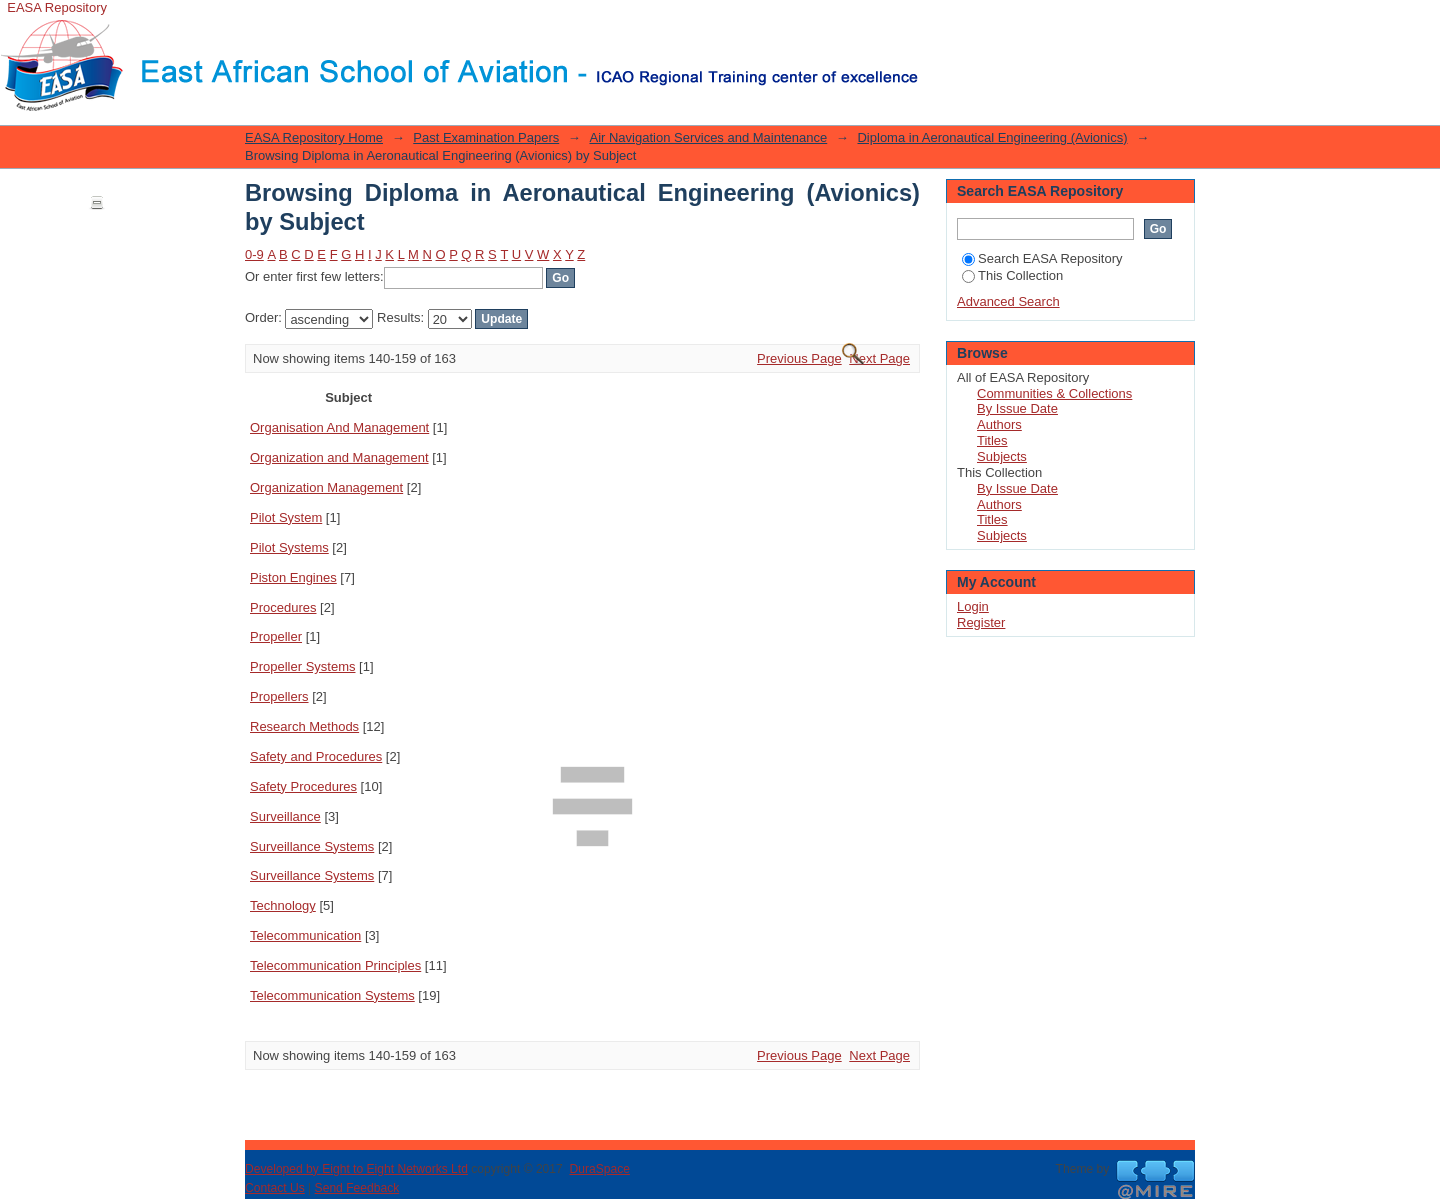  Describe the element at coordinates (592, 806) in the screenshot. I see `center align text` at that location.